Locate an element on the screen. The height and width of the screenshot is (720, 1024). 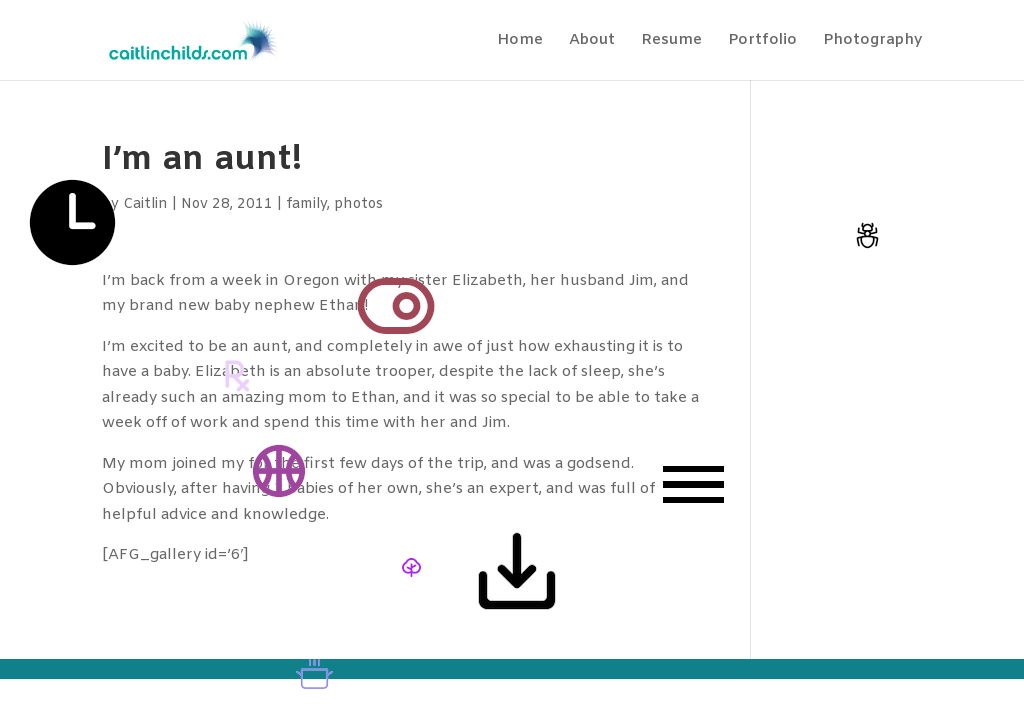
open navigation menu is located at coordinates (693, 484).